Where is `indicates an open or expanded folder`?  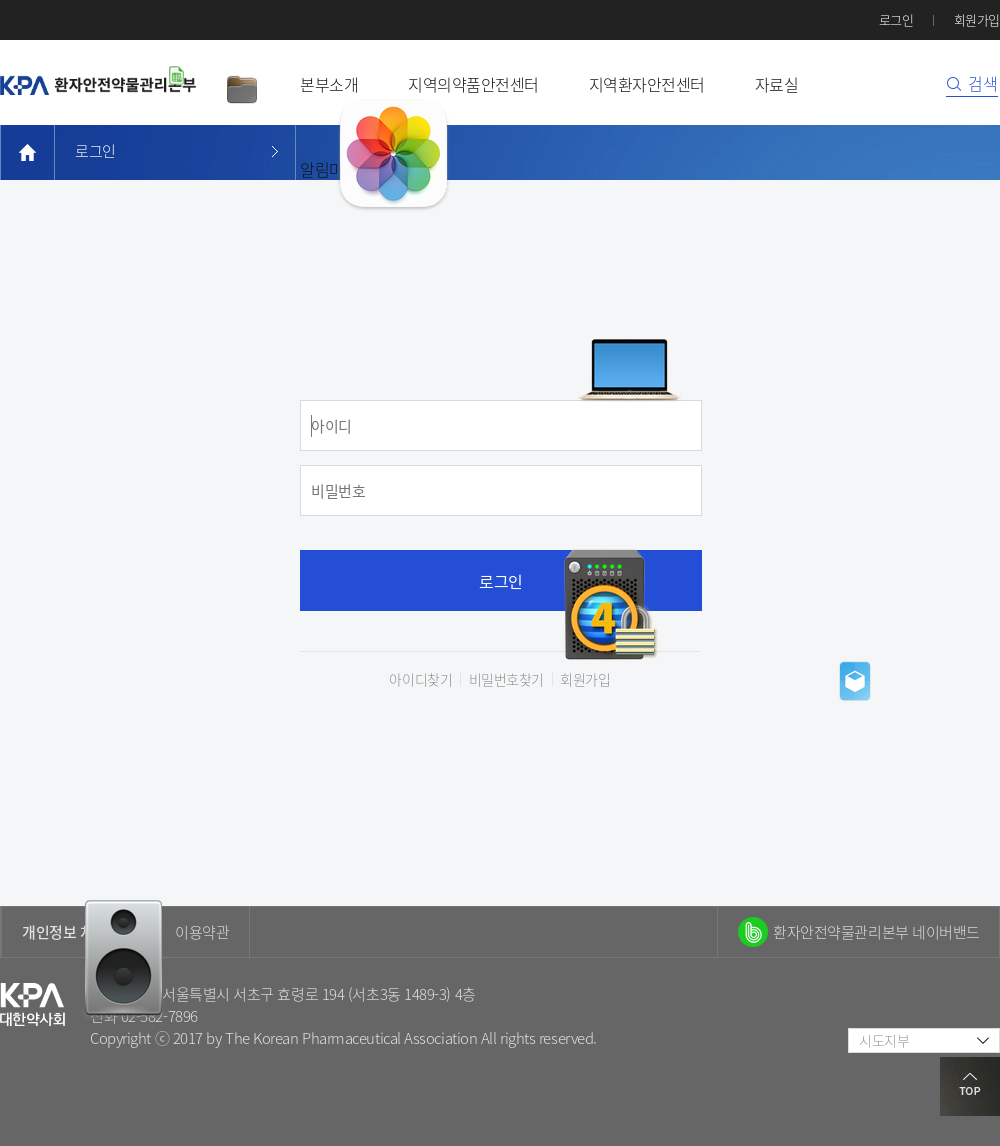 indicates an open or expanded folder is located at coordinates (242, 89).